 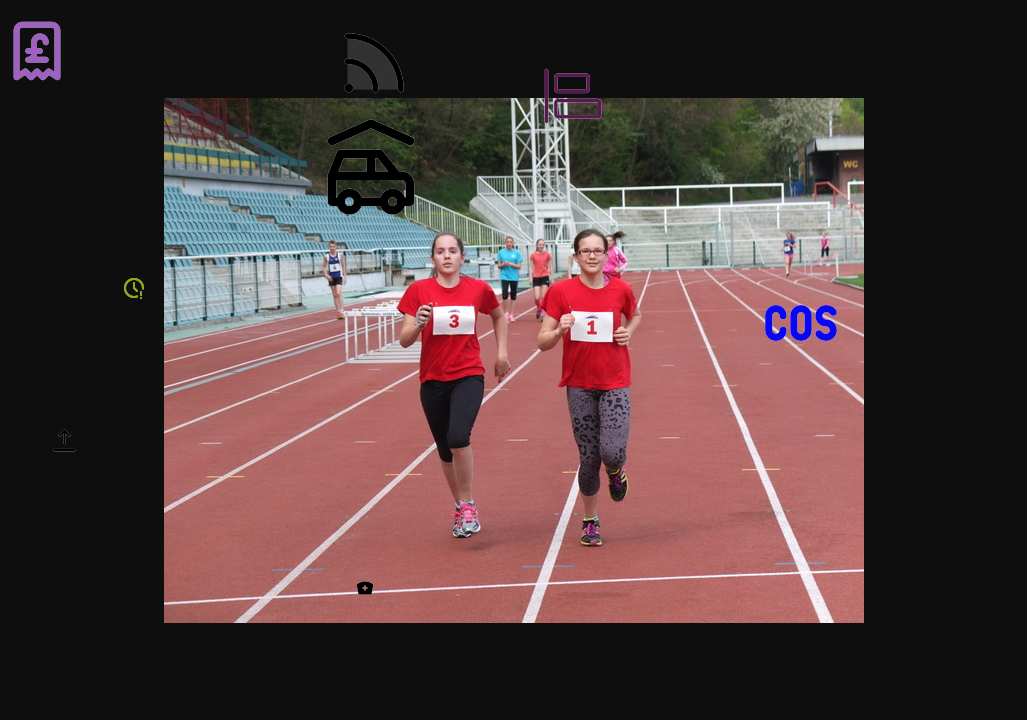 I want to click on time-sensitive alert or warning, so click(x=134, y=288).